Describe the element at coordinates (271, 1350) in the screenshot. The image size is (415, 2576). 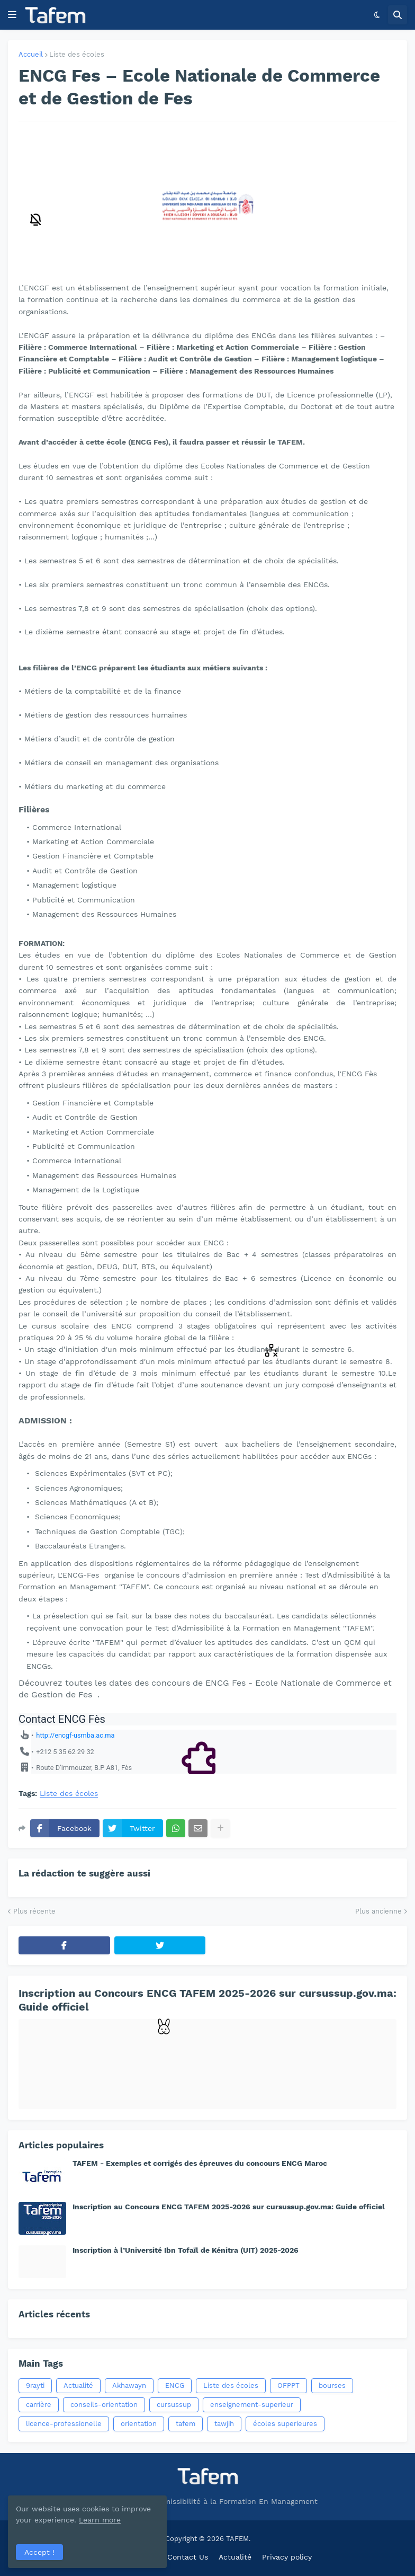
I see `network connection error or failure` at that location.